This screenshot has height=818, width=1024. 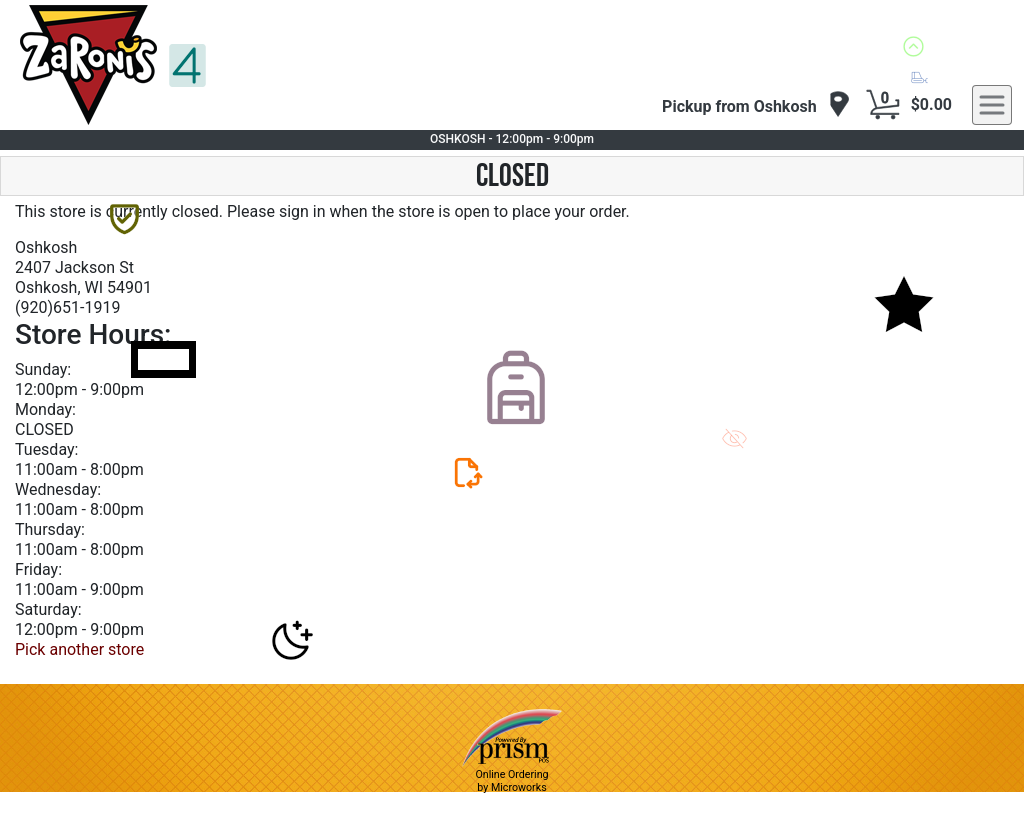 I want to click on change document orientation between portrait and landscape, so click(x=466, y=472).